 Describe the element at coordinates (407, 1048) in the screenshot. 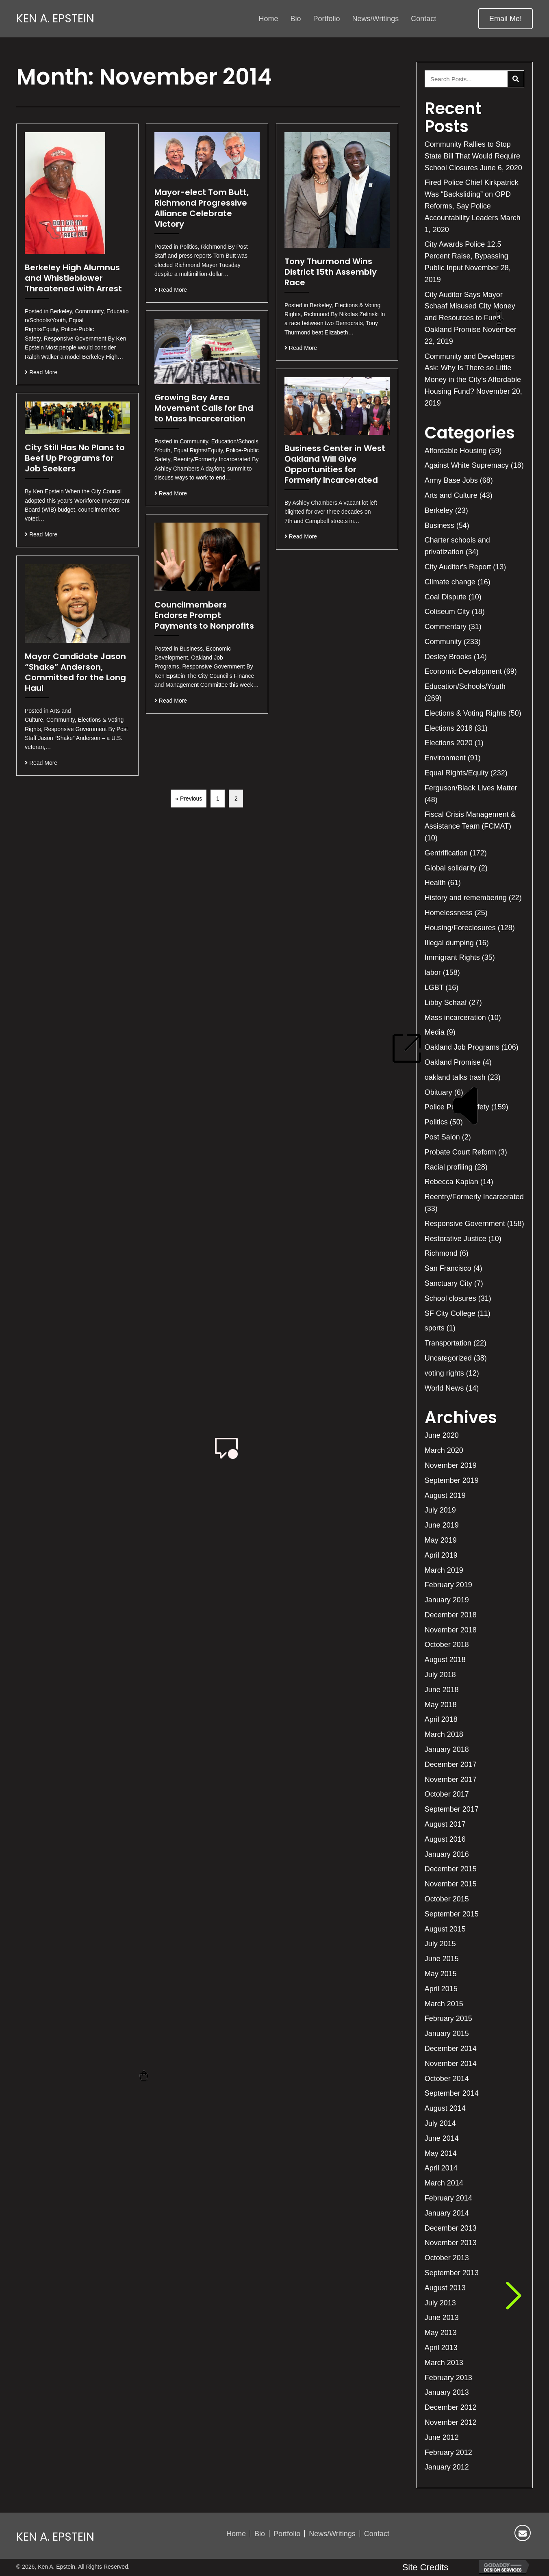

I see `open link in a new window or tab` at that location.